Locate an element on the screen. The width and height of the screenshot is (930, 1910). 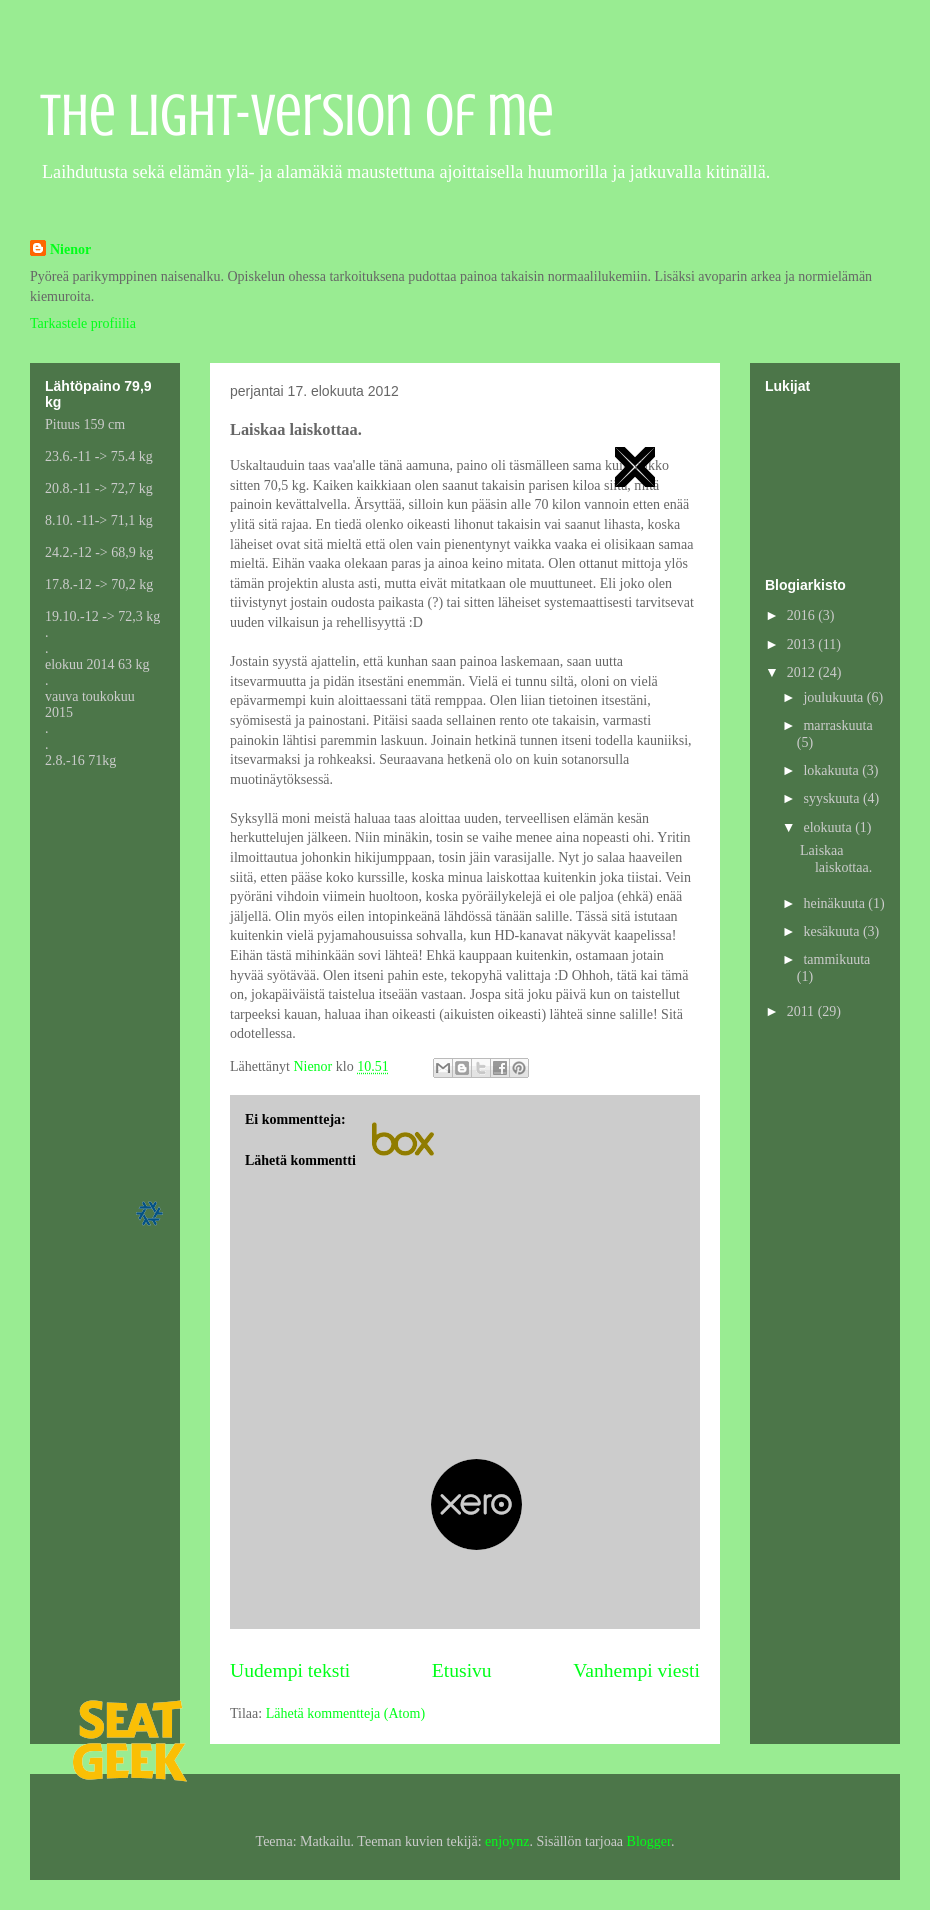
open Box cloud storage app is located at coordinates (403, 1139).